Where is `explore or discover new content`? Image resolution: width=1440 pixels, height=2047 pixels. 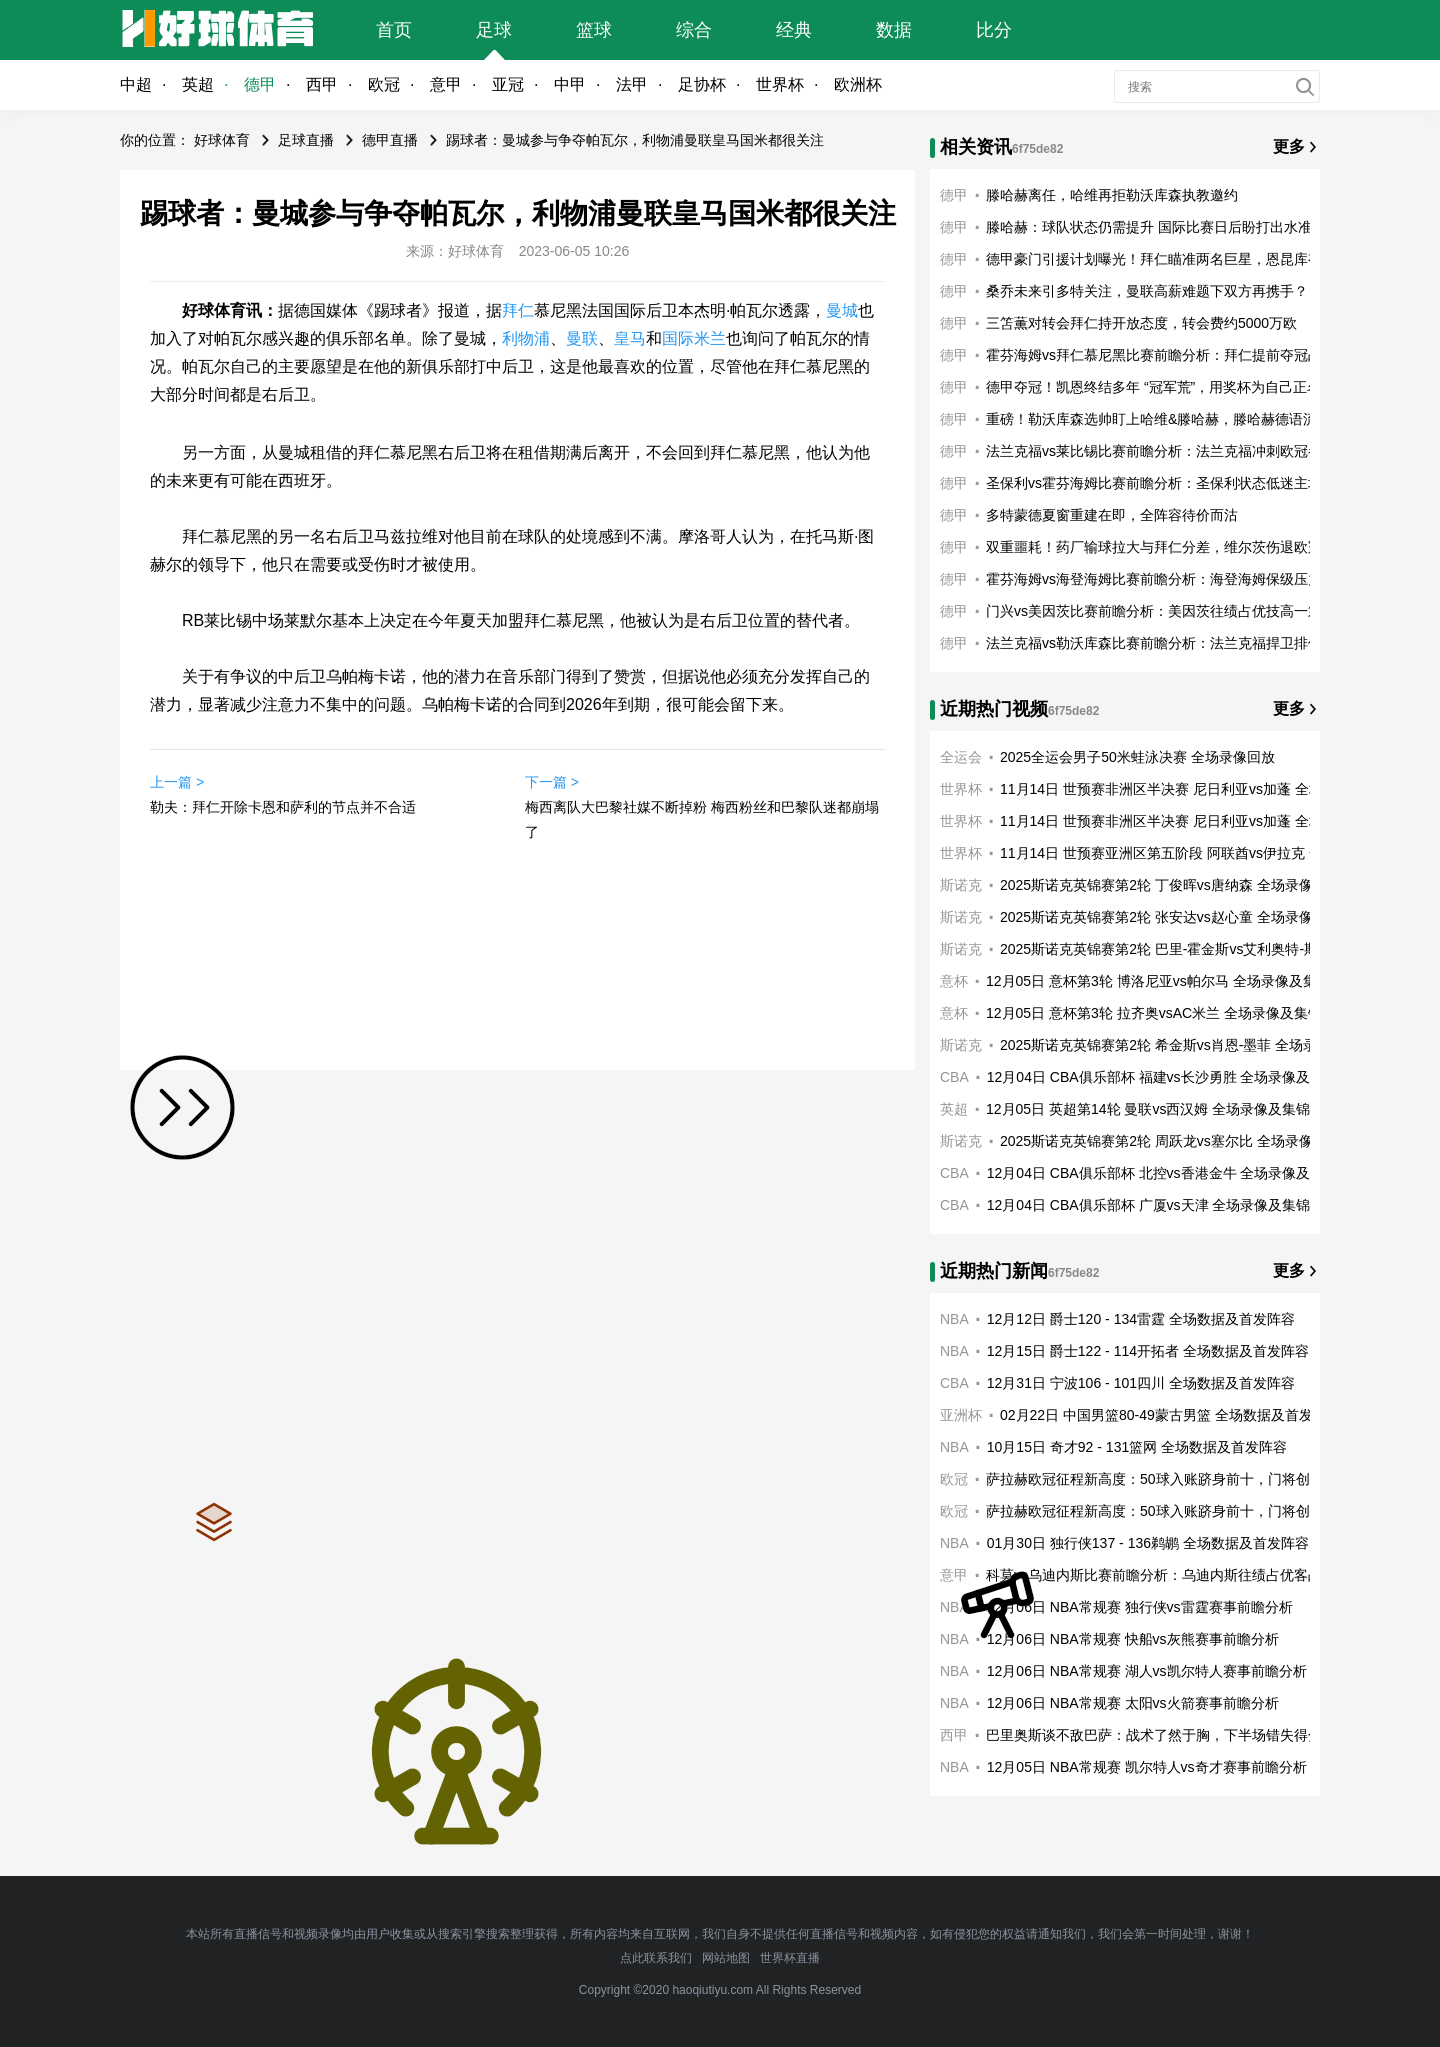 explore or discover new content is located at coordinates (997, 1604).